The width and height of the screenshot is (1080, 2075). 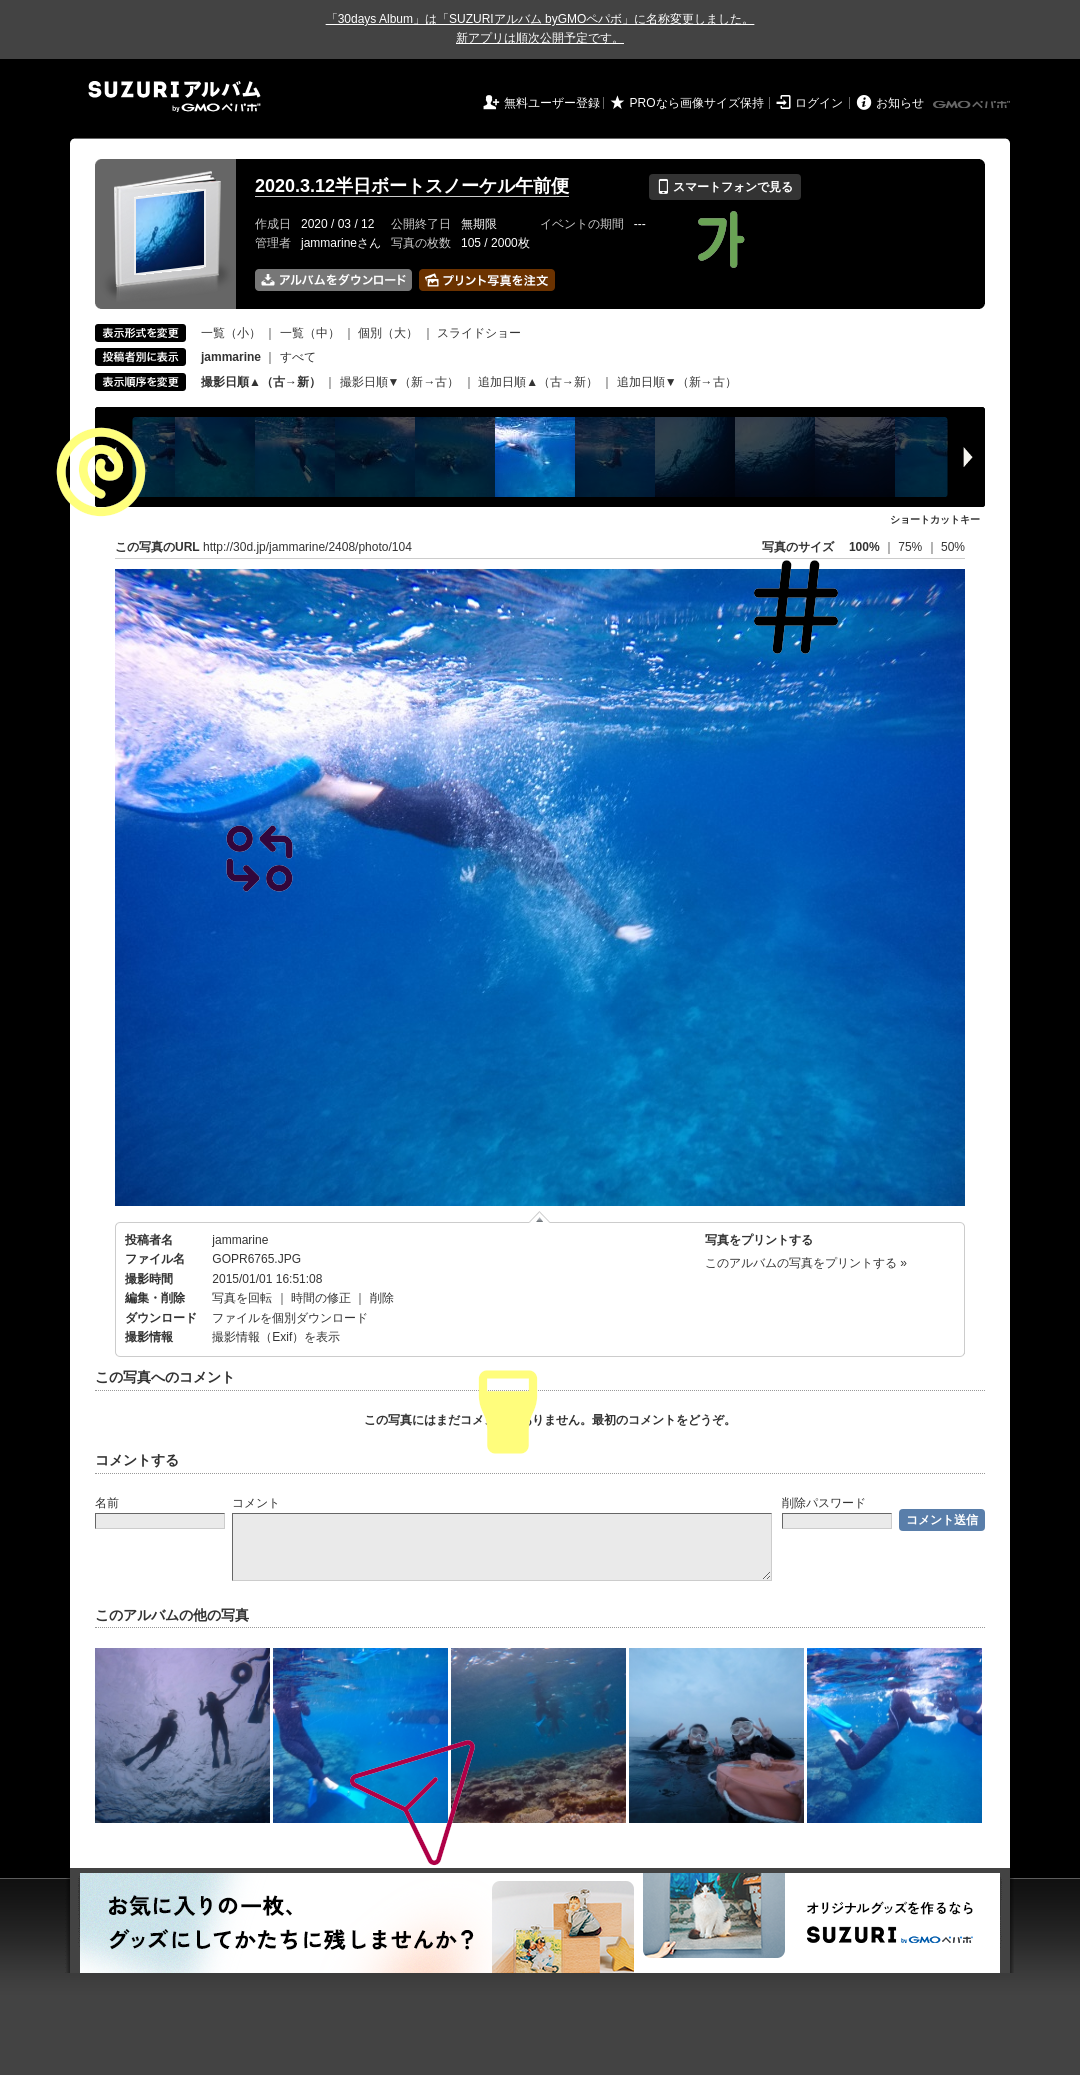 What do you see at coordinates (719, 239) in the screenshot?
I see `switch to korean keyboard input` at bounding box center [719, 239].